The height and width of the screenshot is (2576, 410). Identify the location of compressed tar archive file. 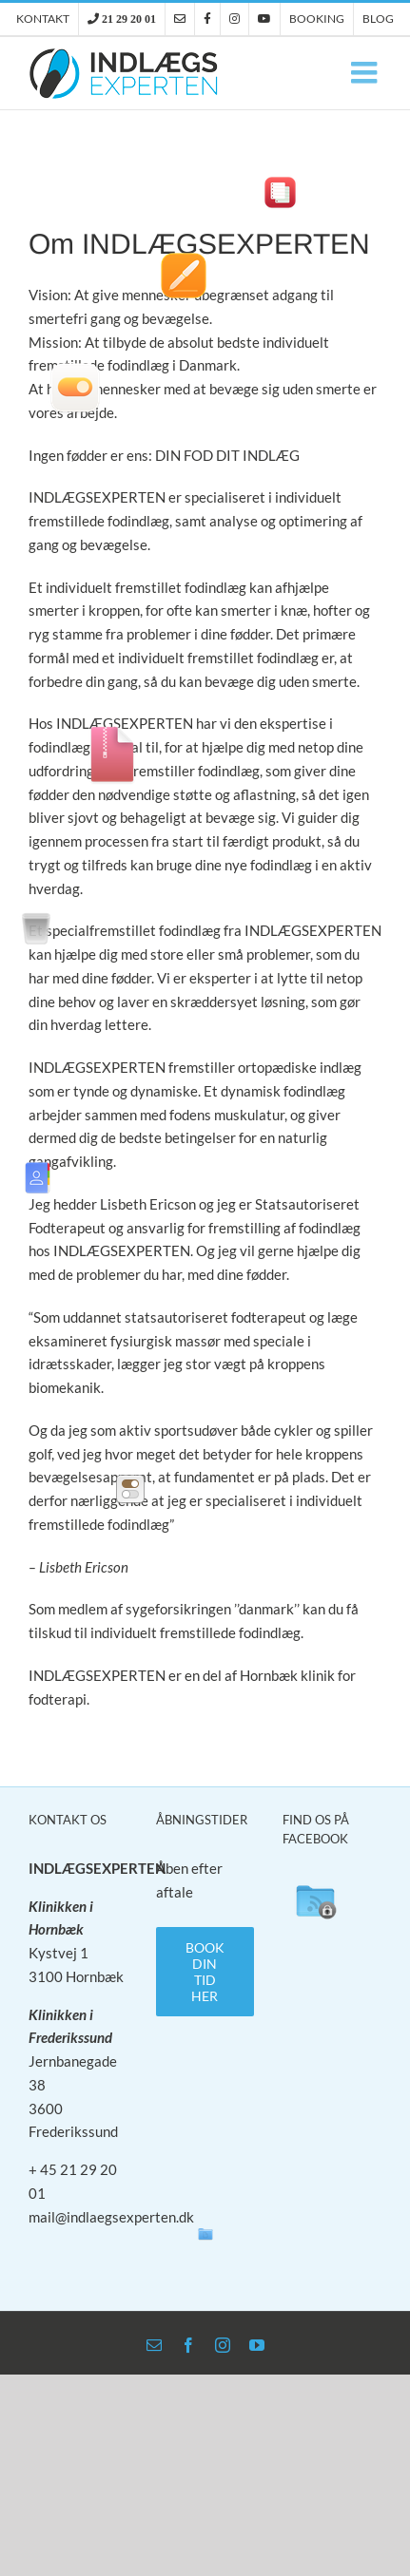
(112, 755).